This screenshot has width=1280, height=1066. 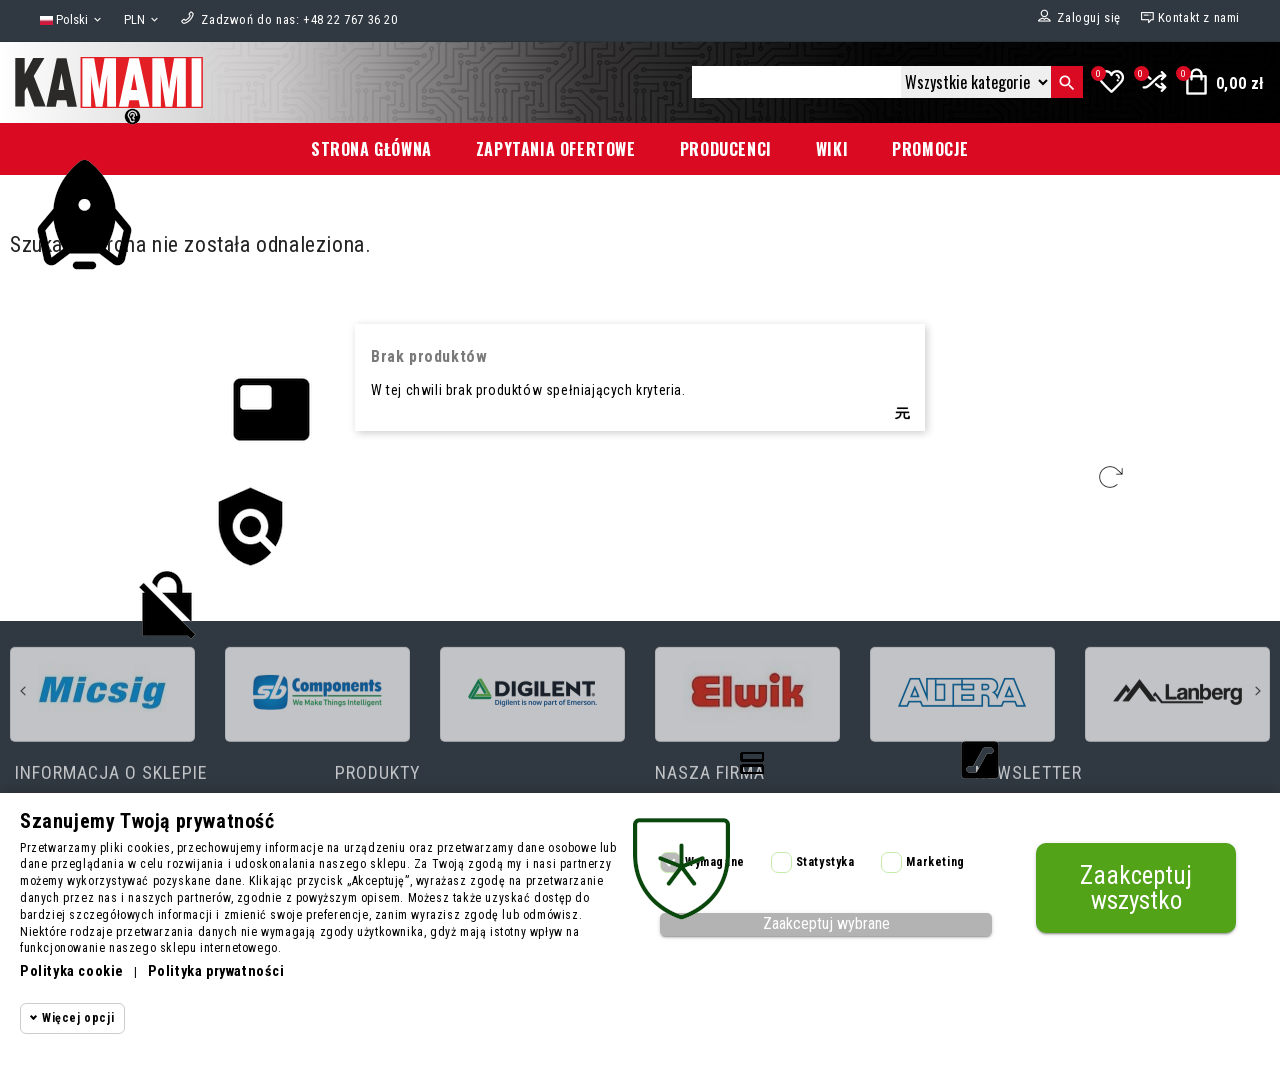 I want to click on view privacy policy or terms, so click(x=250, y=526).